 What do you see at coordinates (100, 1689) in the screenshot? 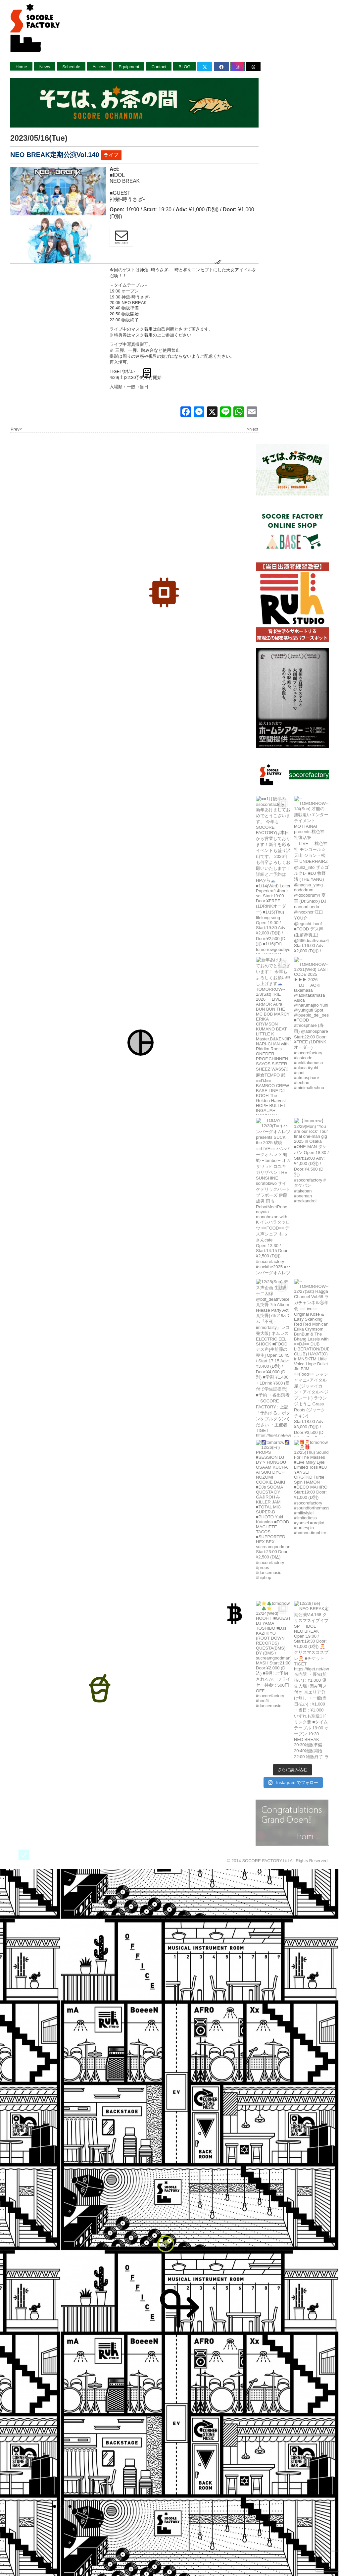
I see `order bubble tea or drinks` at bounding box center [100, 1689].